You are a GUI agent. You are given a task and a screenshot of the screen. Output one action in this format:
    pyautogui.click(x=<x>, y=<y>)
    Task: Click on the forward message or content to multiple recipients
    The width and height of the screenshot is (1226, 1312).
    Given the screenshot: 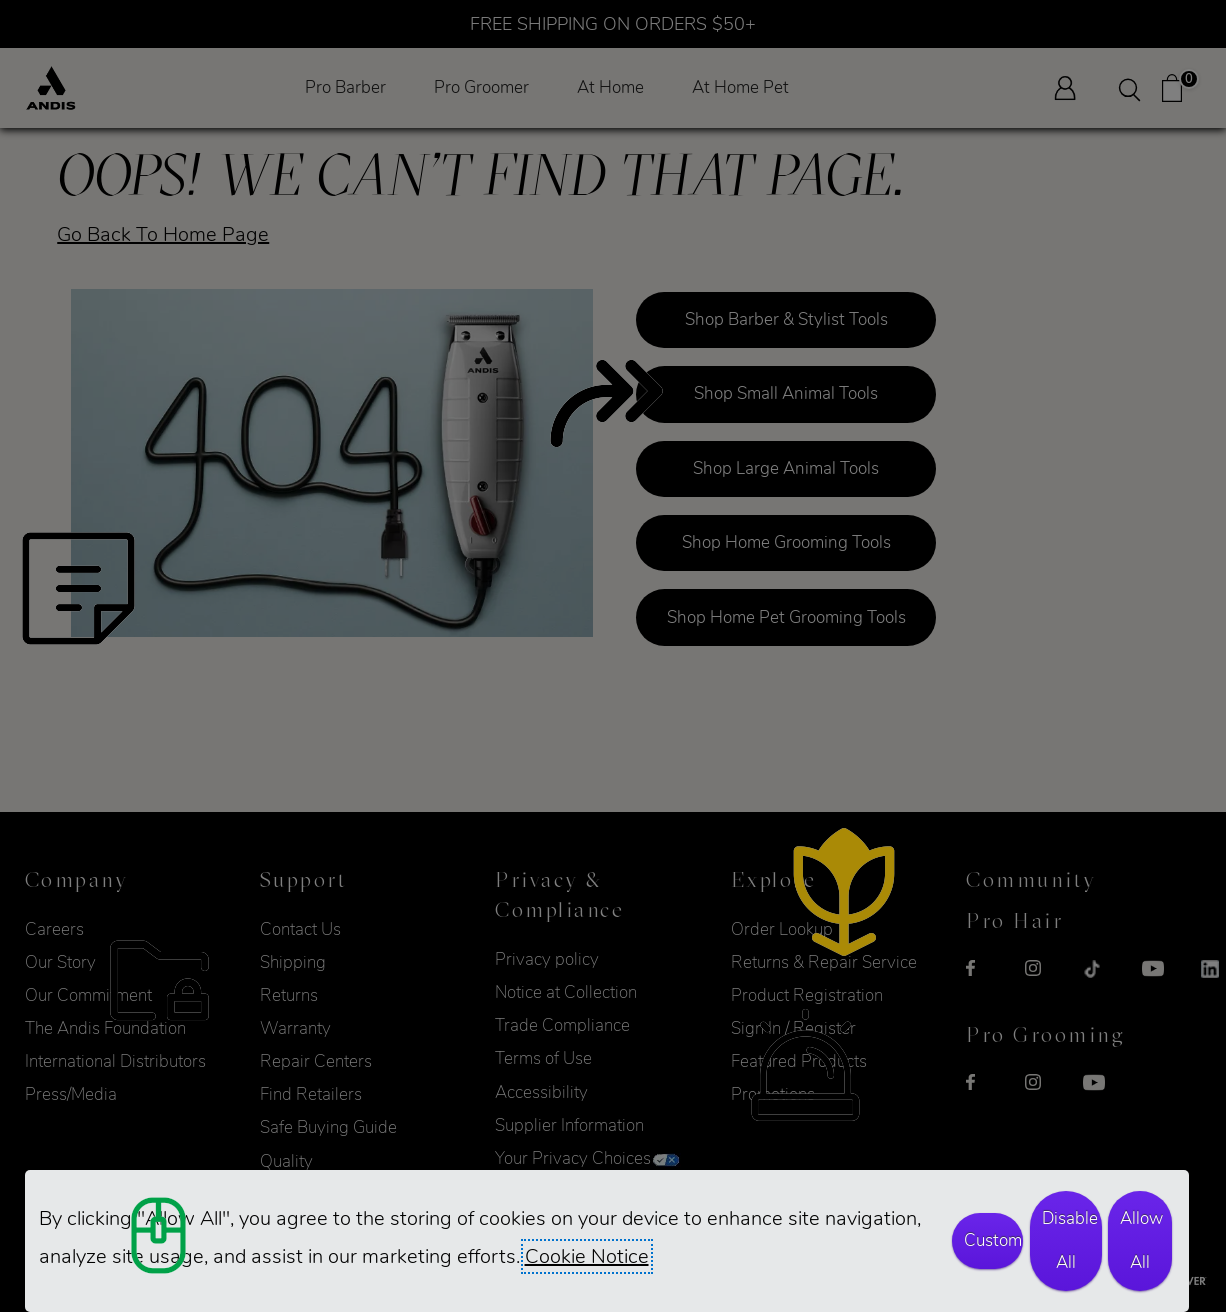 What is the action you would take?
    pyautogui.click(x=606, y=403)
    